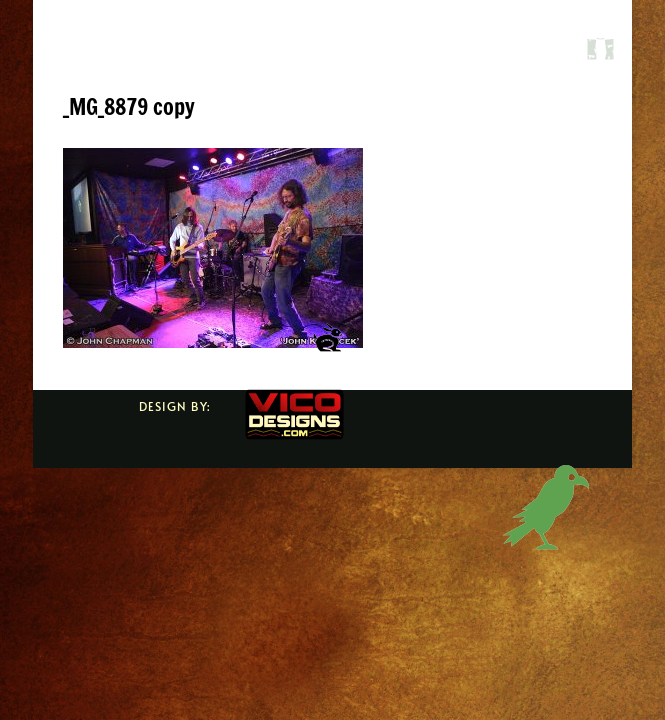  What do you see at coordinates (328, 338) in the screenshot?
I see `indicates rabbit or bunny-related content` at bounding box center [328, 338].